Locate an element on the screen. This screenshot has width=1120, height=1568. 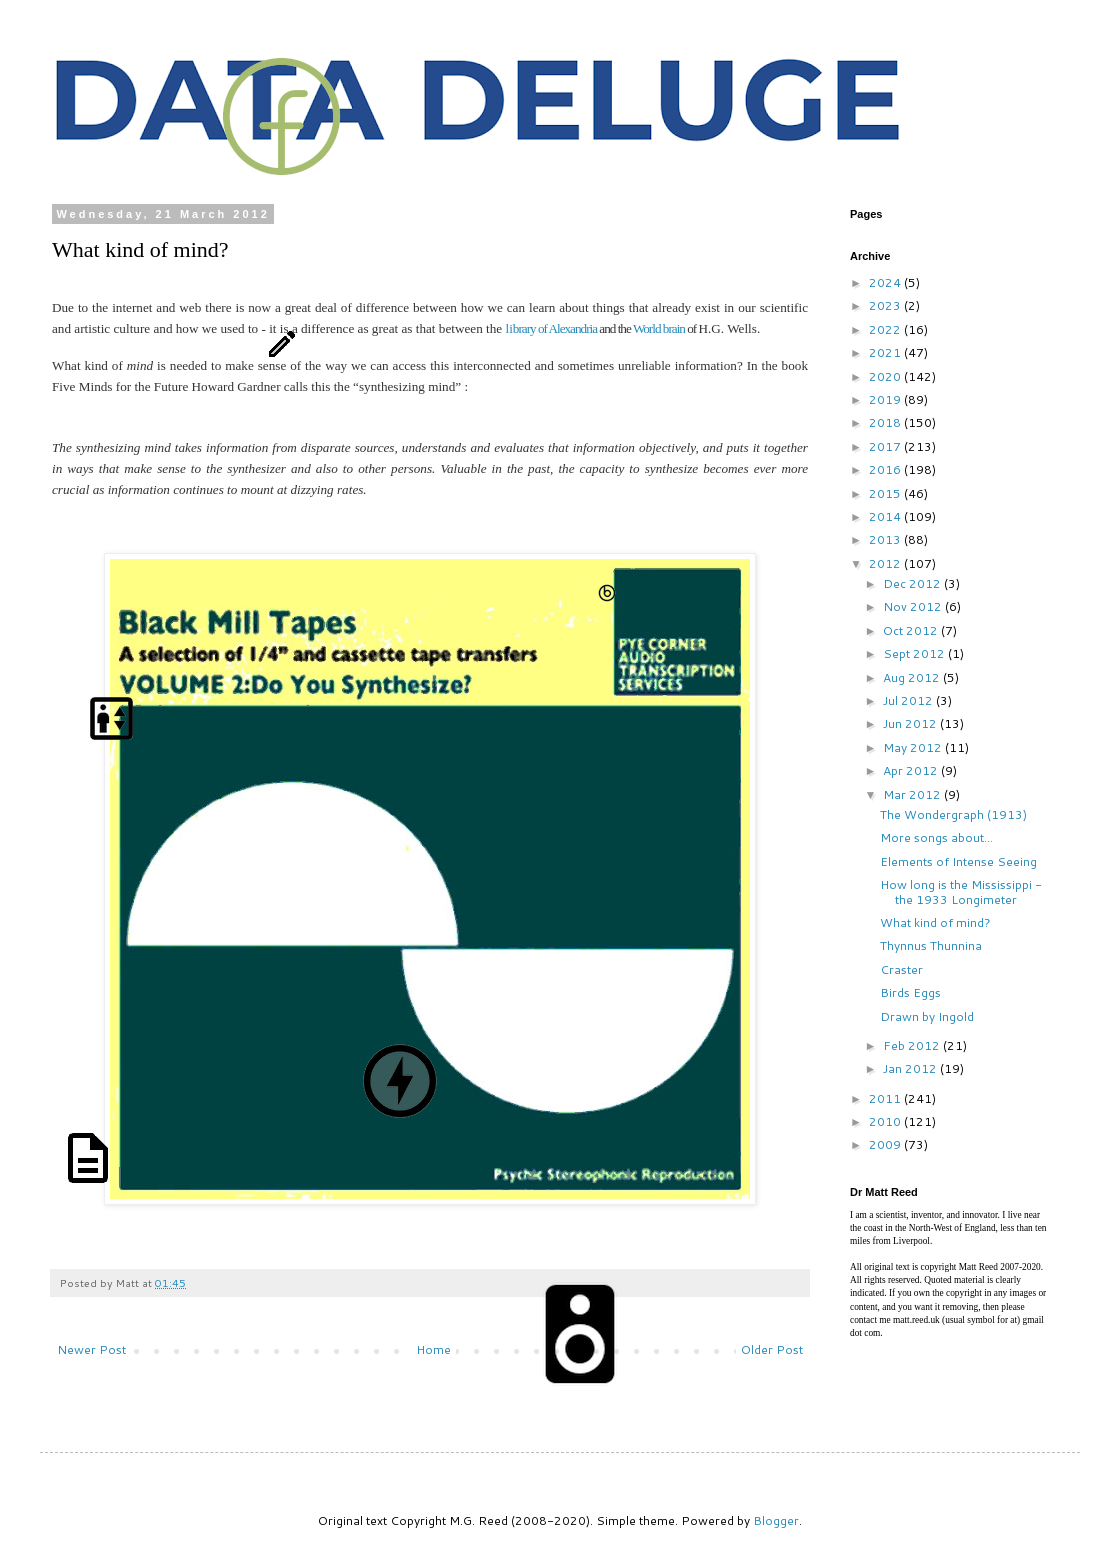
adjust speaker or audio output settings is located at coordinates (580, 1334).